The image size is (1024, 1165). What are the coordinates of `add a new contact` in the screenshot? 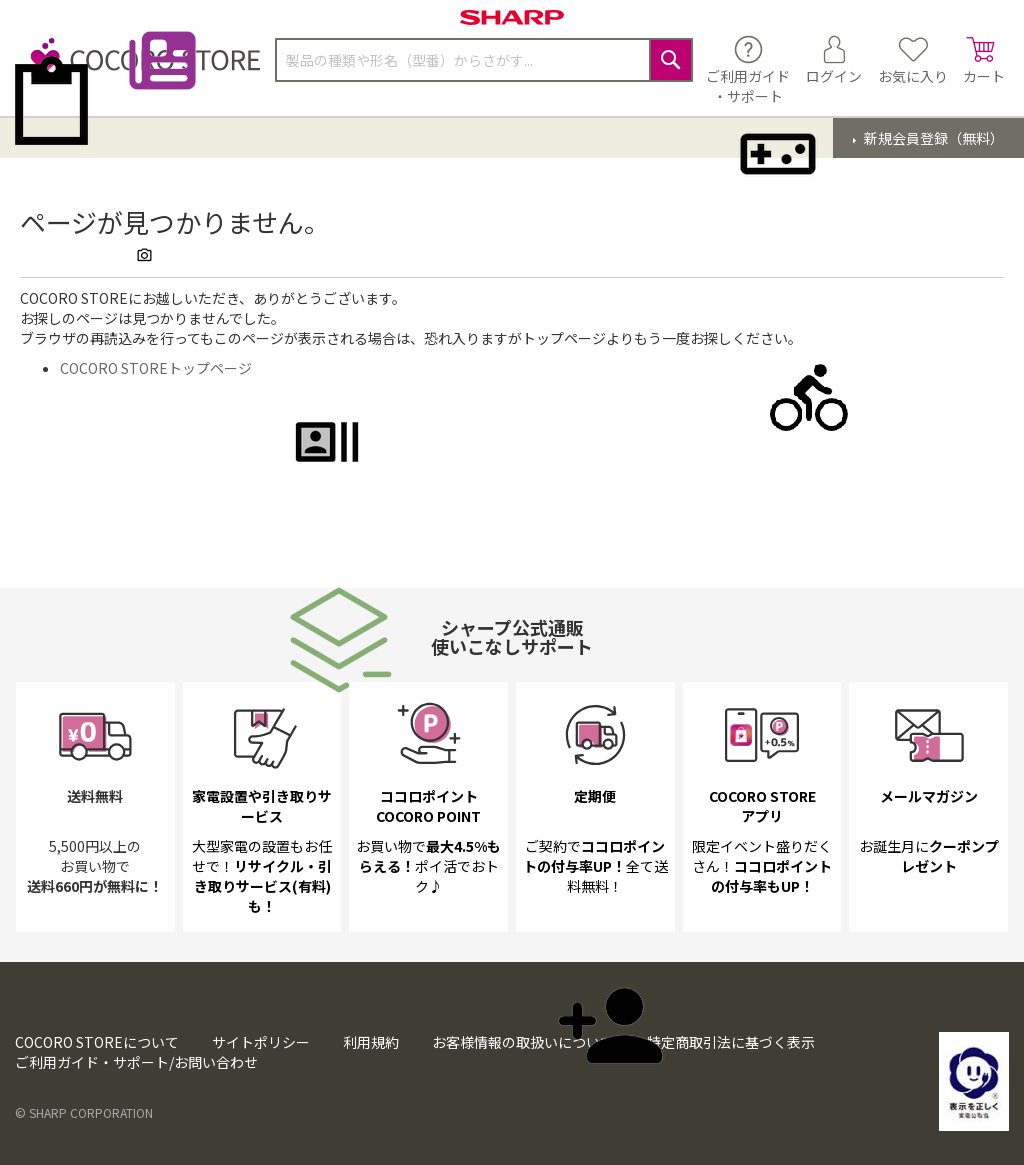 It's located at (610, 1025).